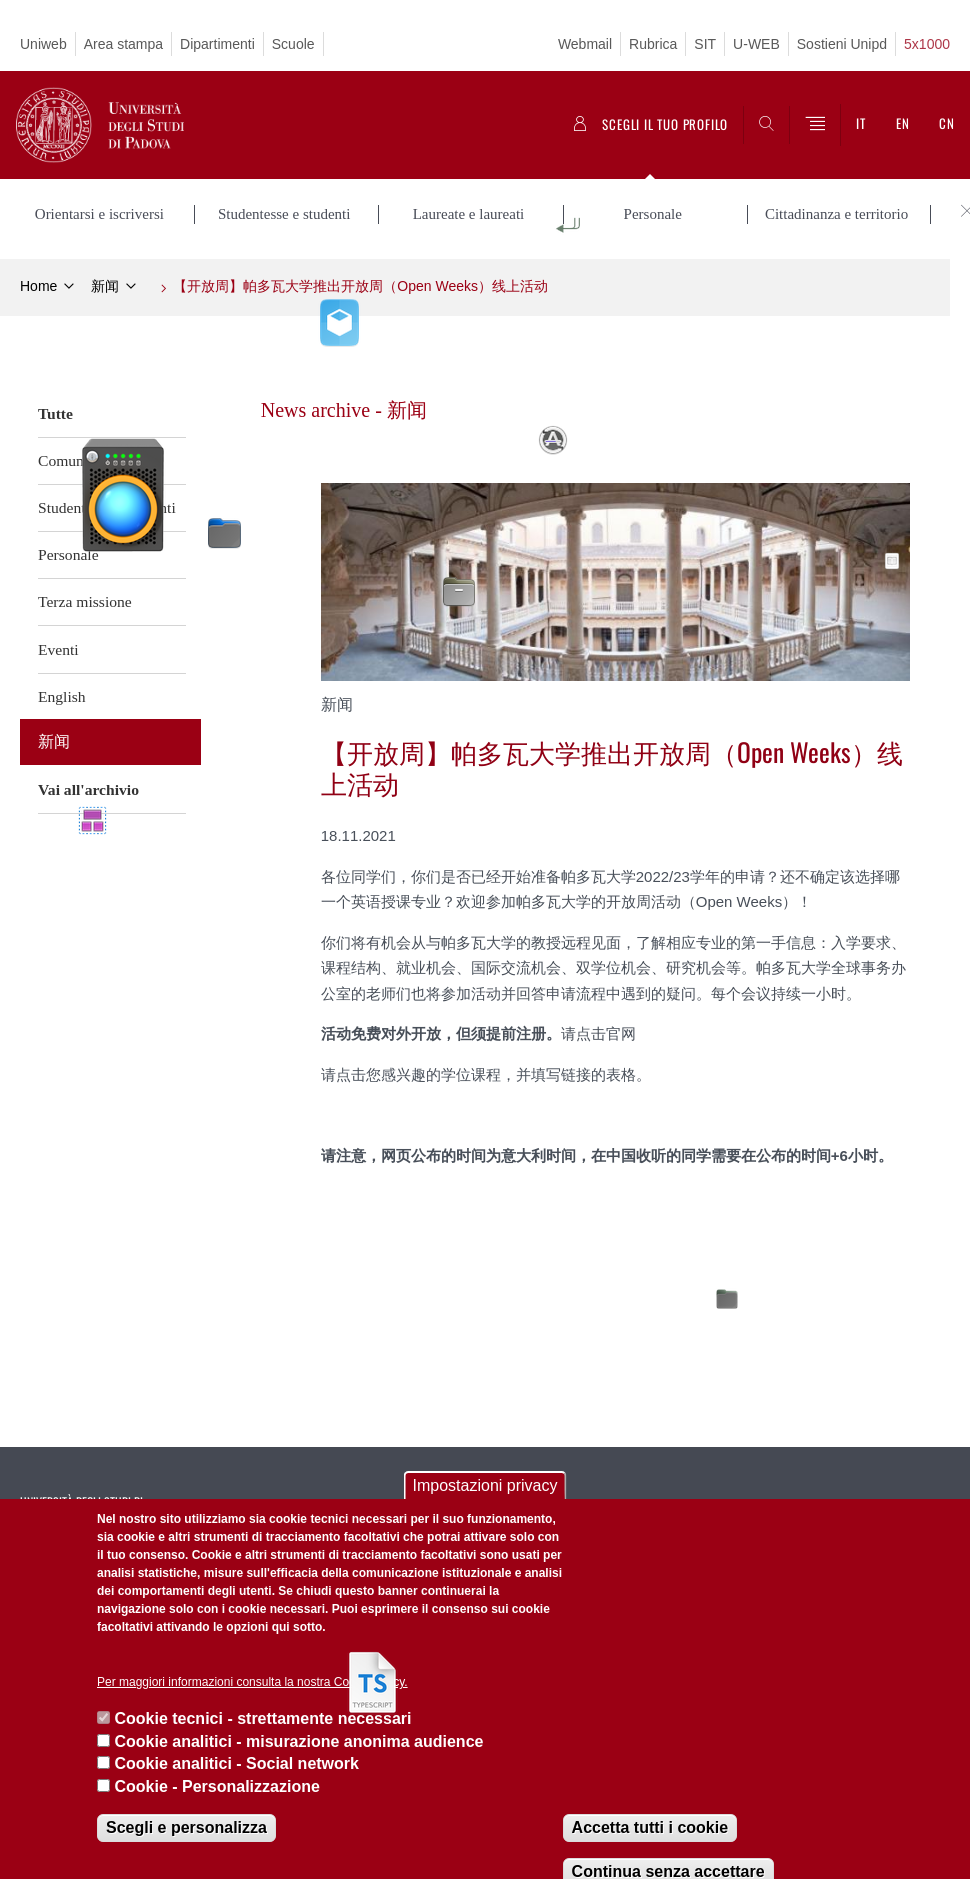 The image size is (970, 1879). Describe the element at coordinates (727, 1299) in the screenshot. I see `open folder to view contents` at that location.